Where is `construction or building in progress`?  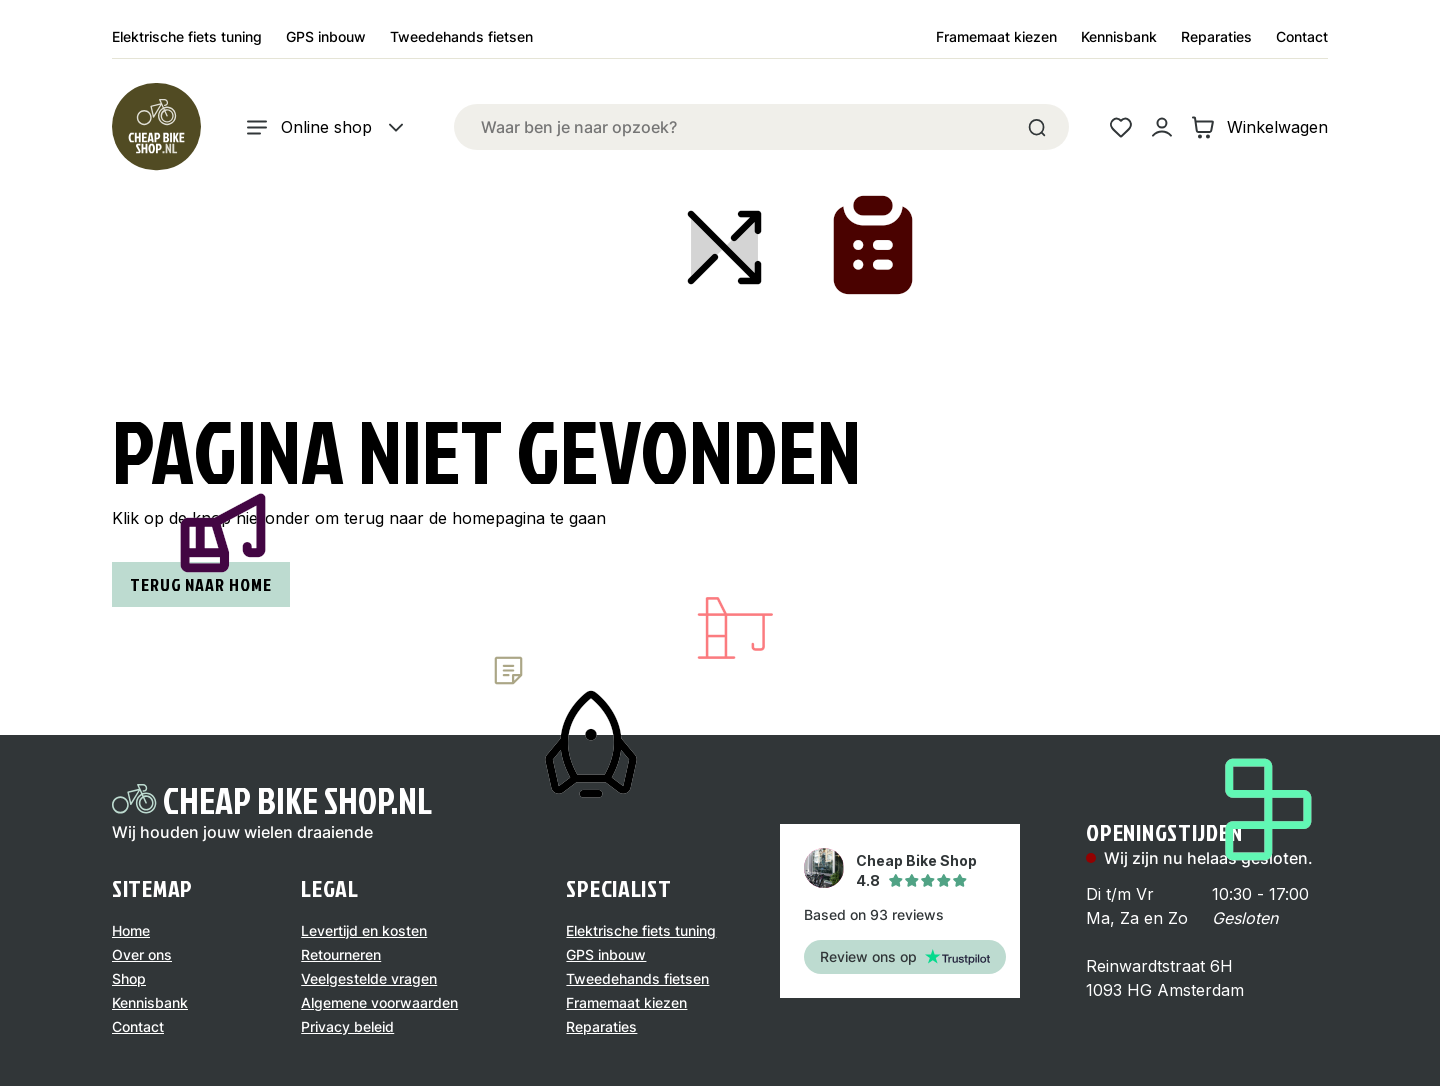 construction or building in progress is located at coordinates (224, 537).